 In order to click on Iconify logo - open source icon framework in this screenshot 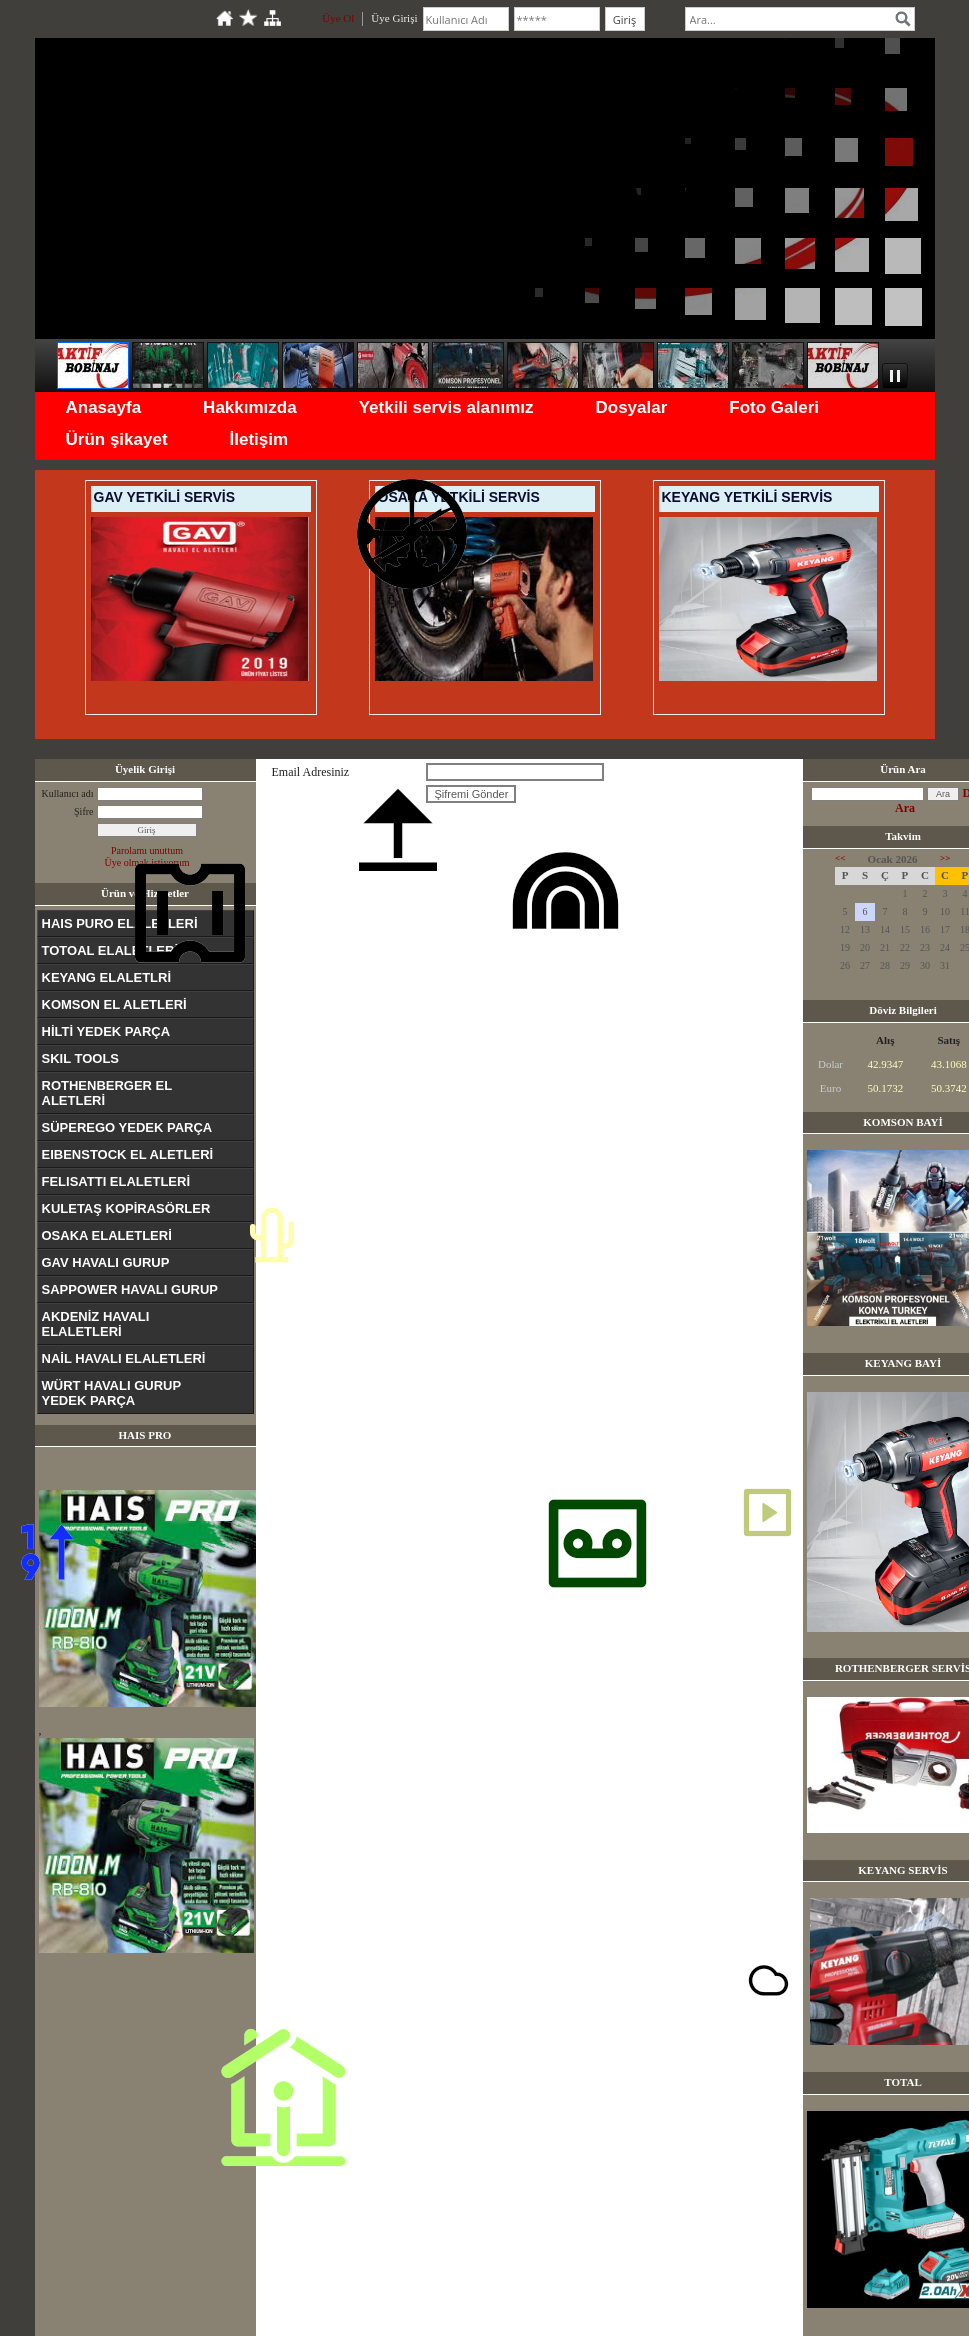, I will do `click(283, 2097)`.